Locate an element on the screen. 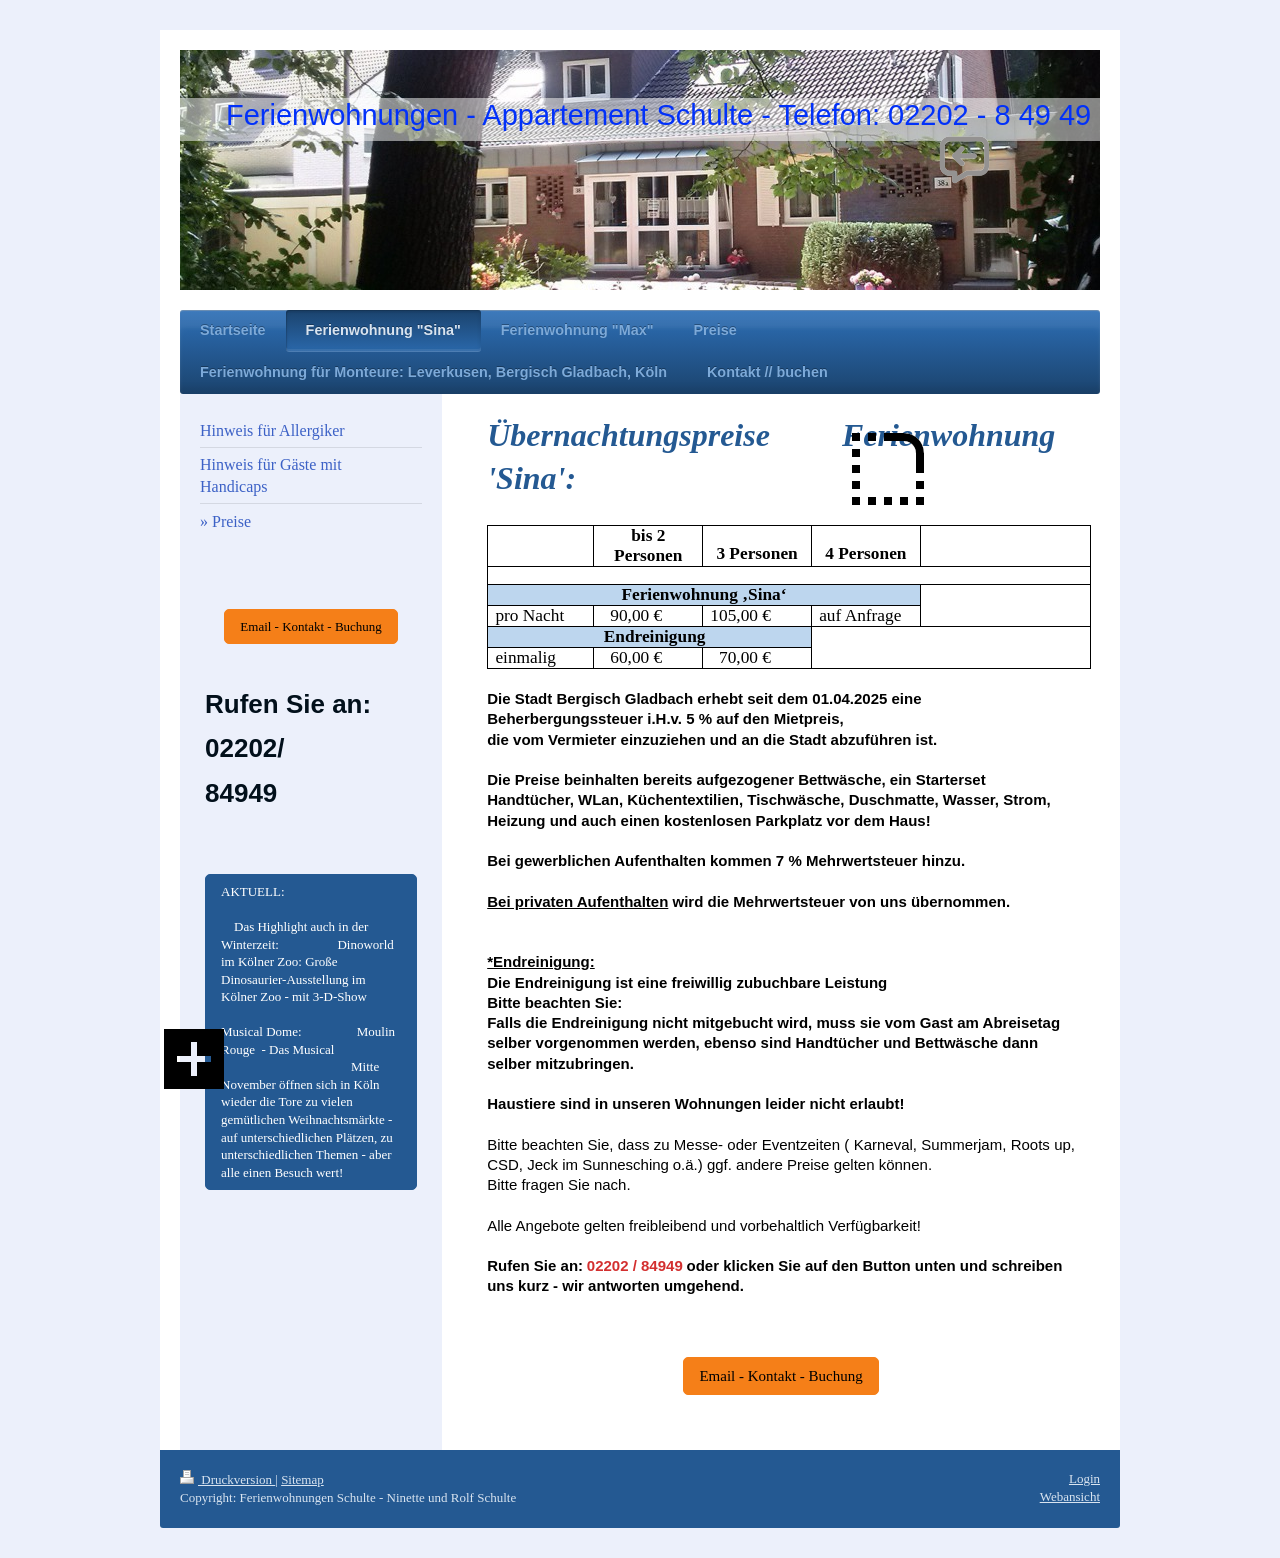 Image resolution: width=1280 pixels, height=1558 pixels. reply to a message is located at coordinates (964, 158).